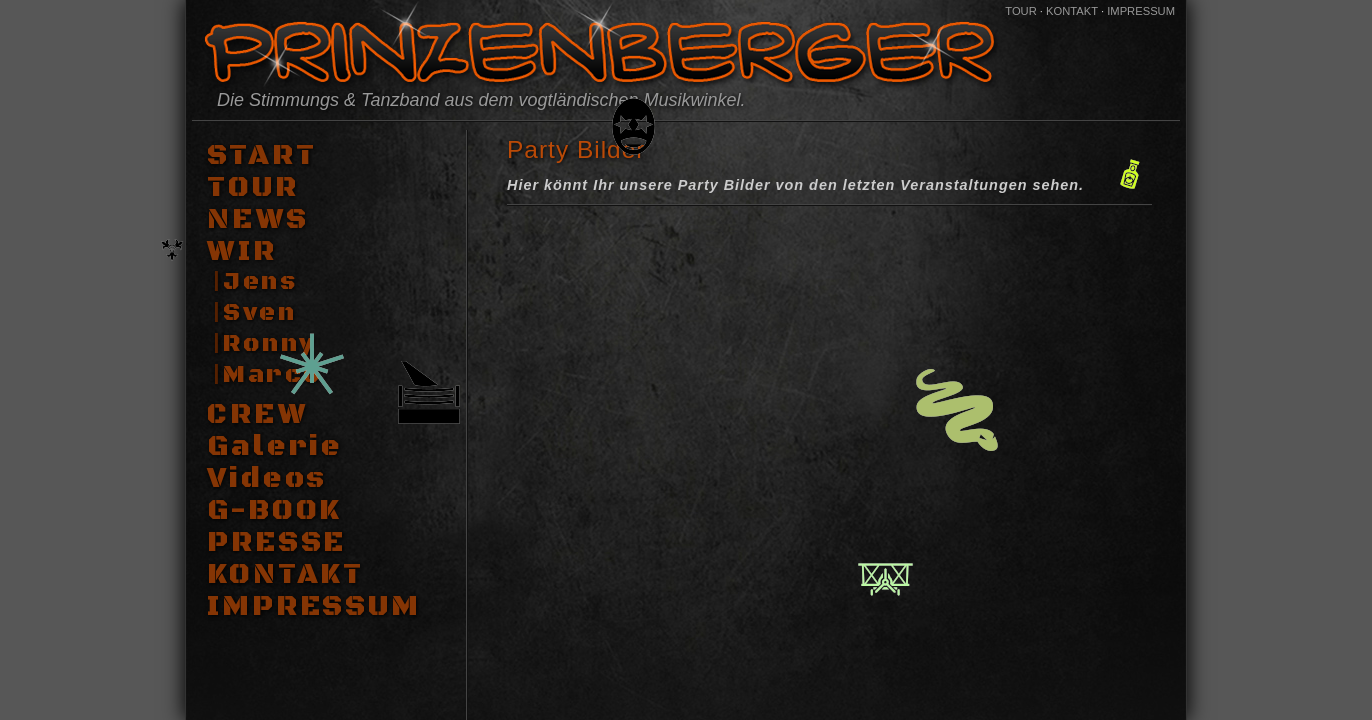 The image size is (1372, 720). What do you see at coordinates (312, 364) in the screenshot?
I see `activate laser or beam attack` at bounding box center [312, 364].